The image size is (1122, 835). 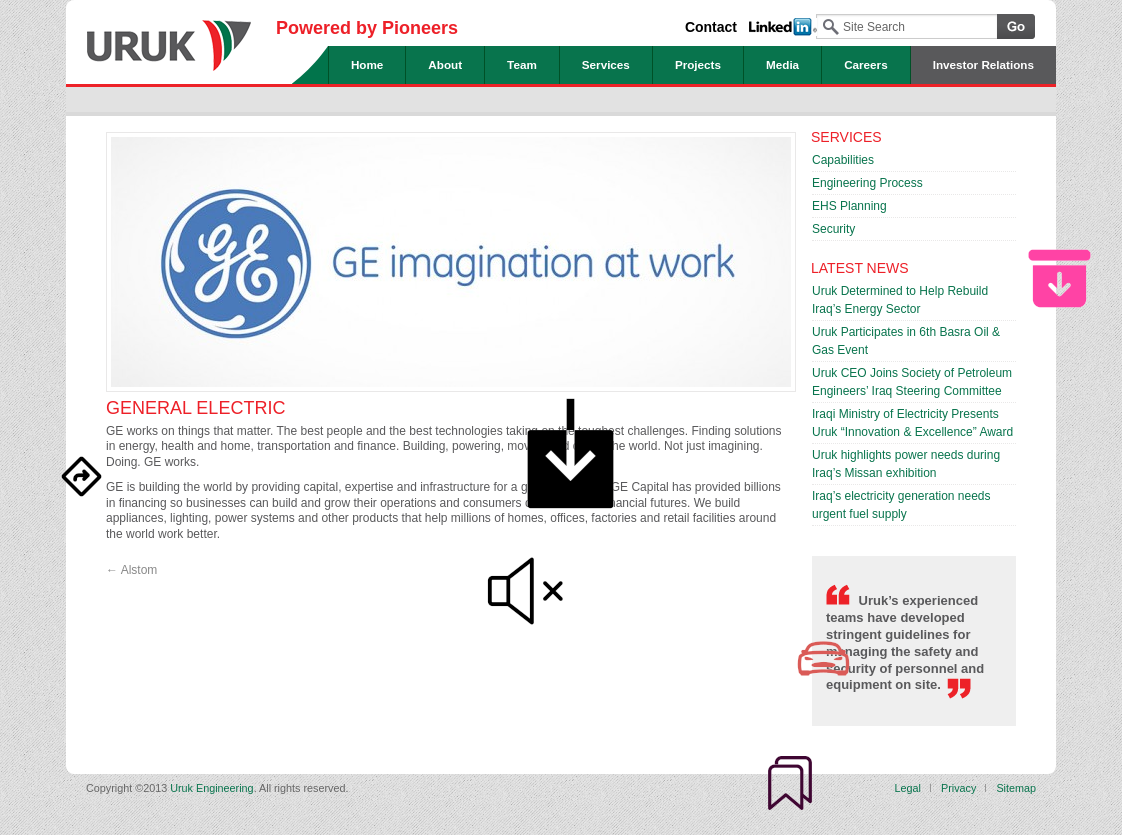 What do you see at coordinates (524, 591) in the screenshot?
I see `mute audio or sound` at bounding box center [524, 591].